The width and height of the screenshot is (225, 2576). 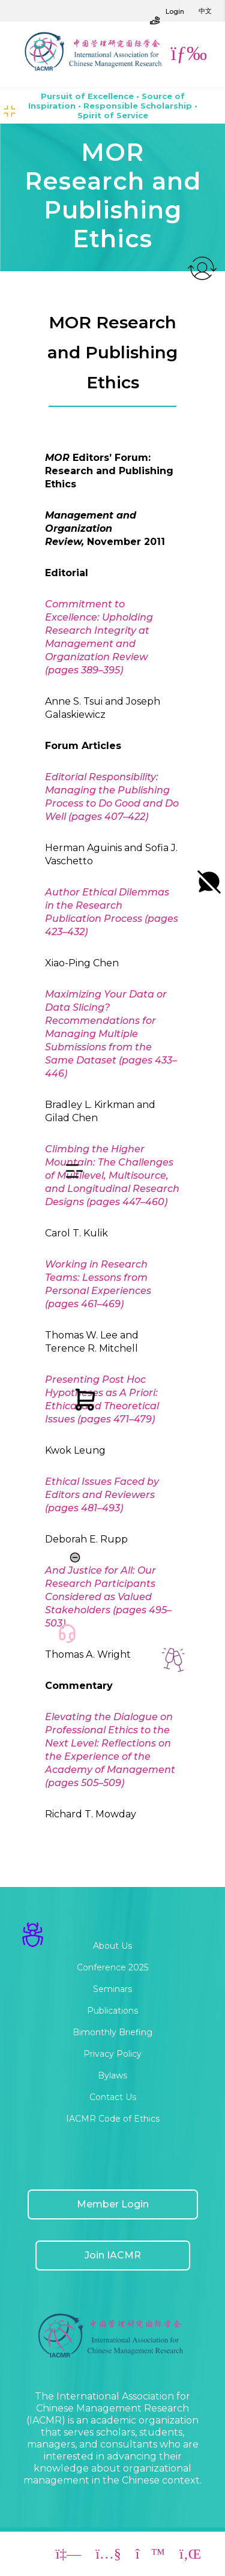 I want to click on do not disturb mode is enabled, so click(x=75, y=1557).